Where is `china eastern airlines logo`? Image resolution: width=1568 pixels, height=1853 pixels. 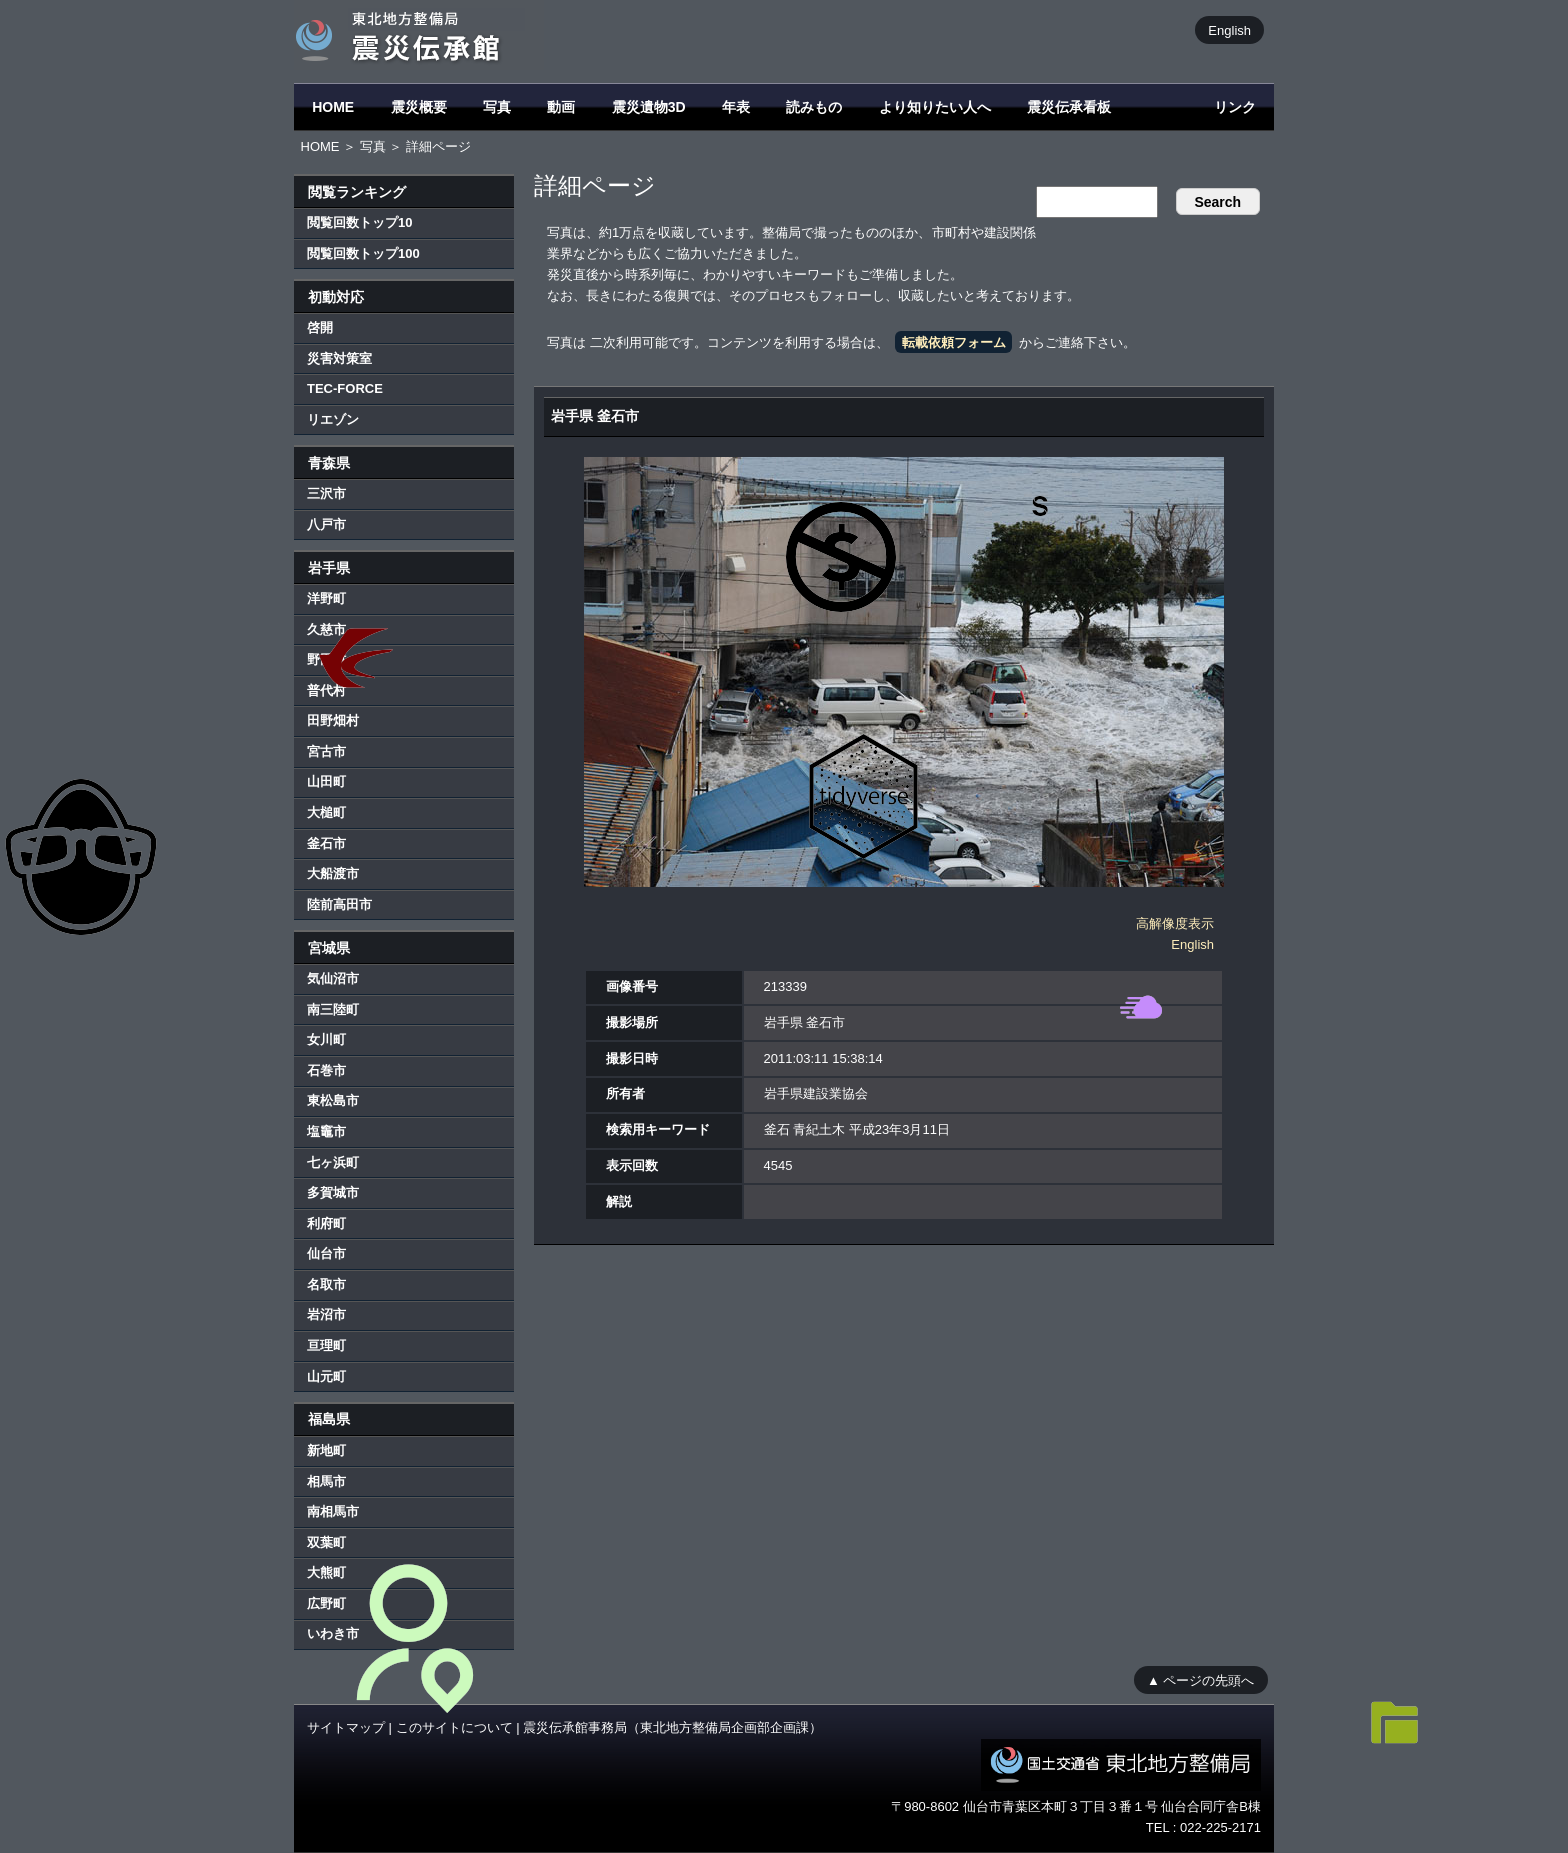 china eastern airlines logo is located at coordinates (356, 658).